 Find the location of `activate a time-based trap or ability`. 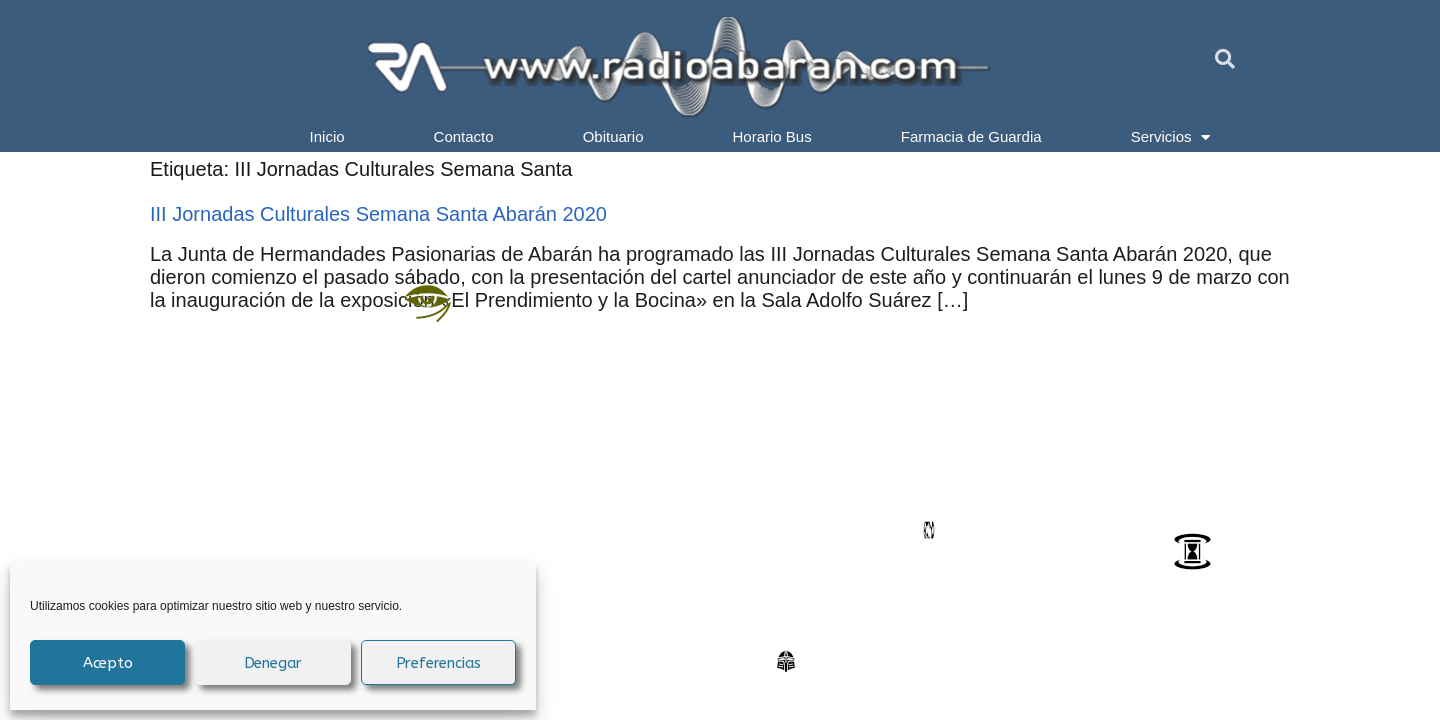

activate a time-based trap or ability is located at coordinates (1192, 551).